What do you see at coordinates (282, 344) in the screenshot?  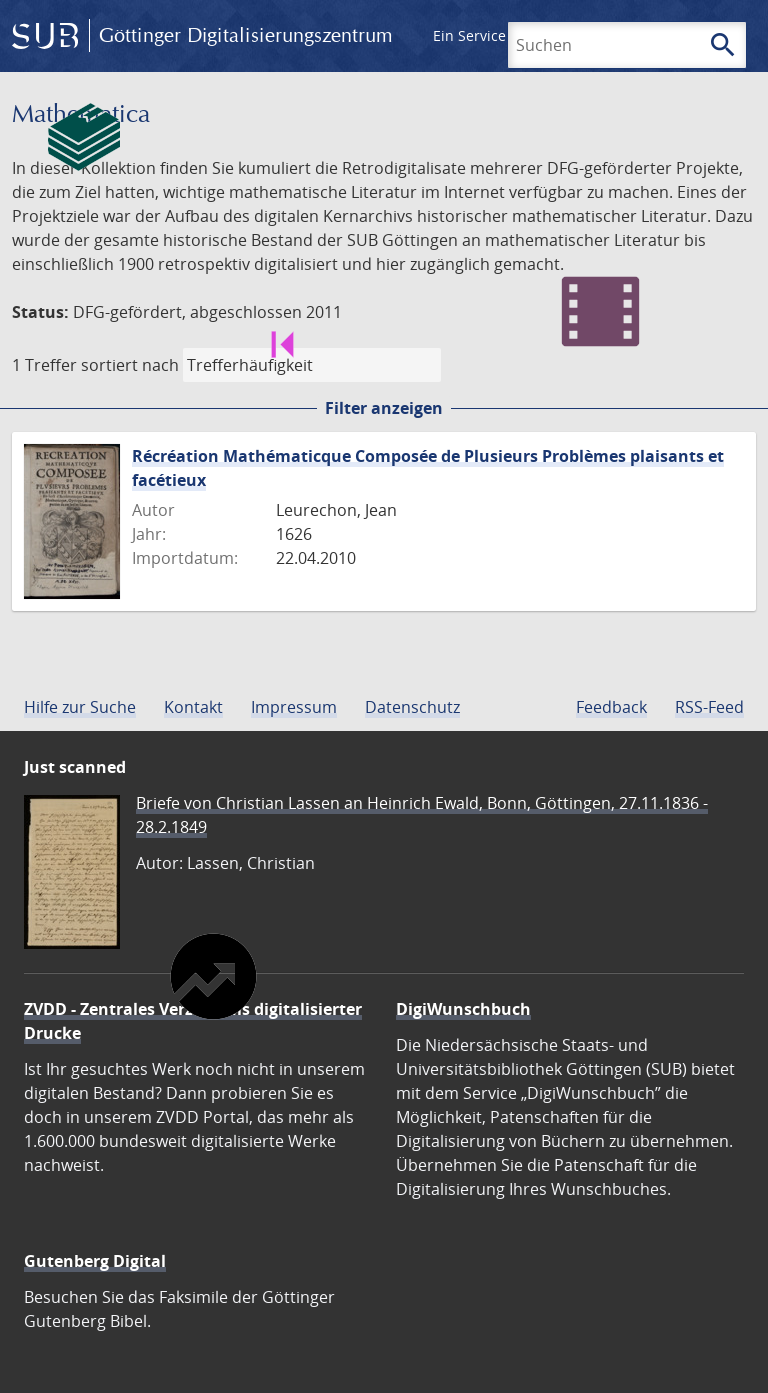 I see `skip to previous track` at bounding box center [282, 344].